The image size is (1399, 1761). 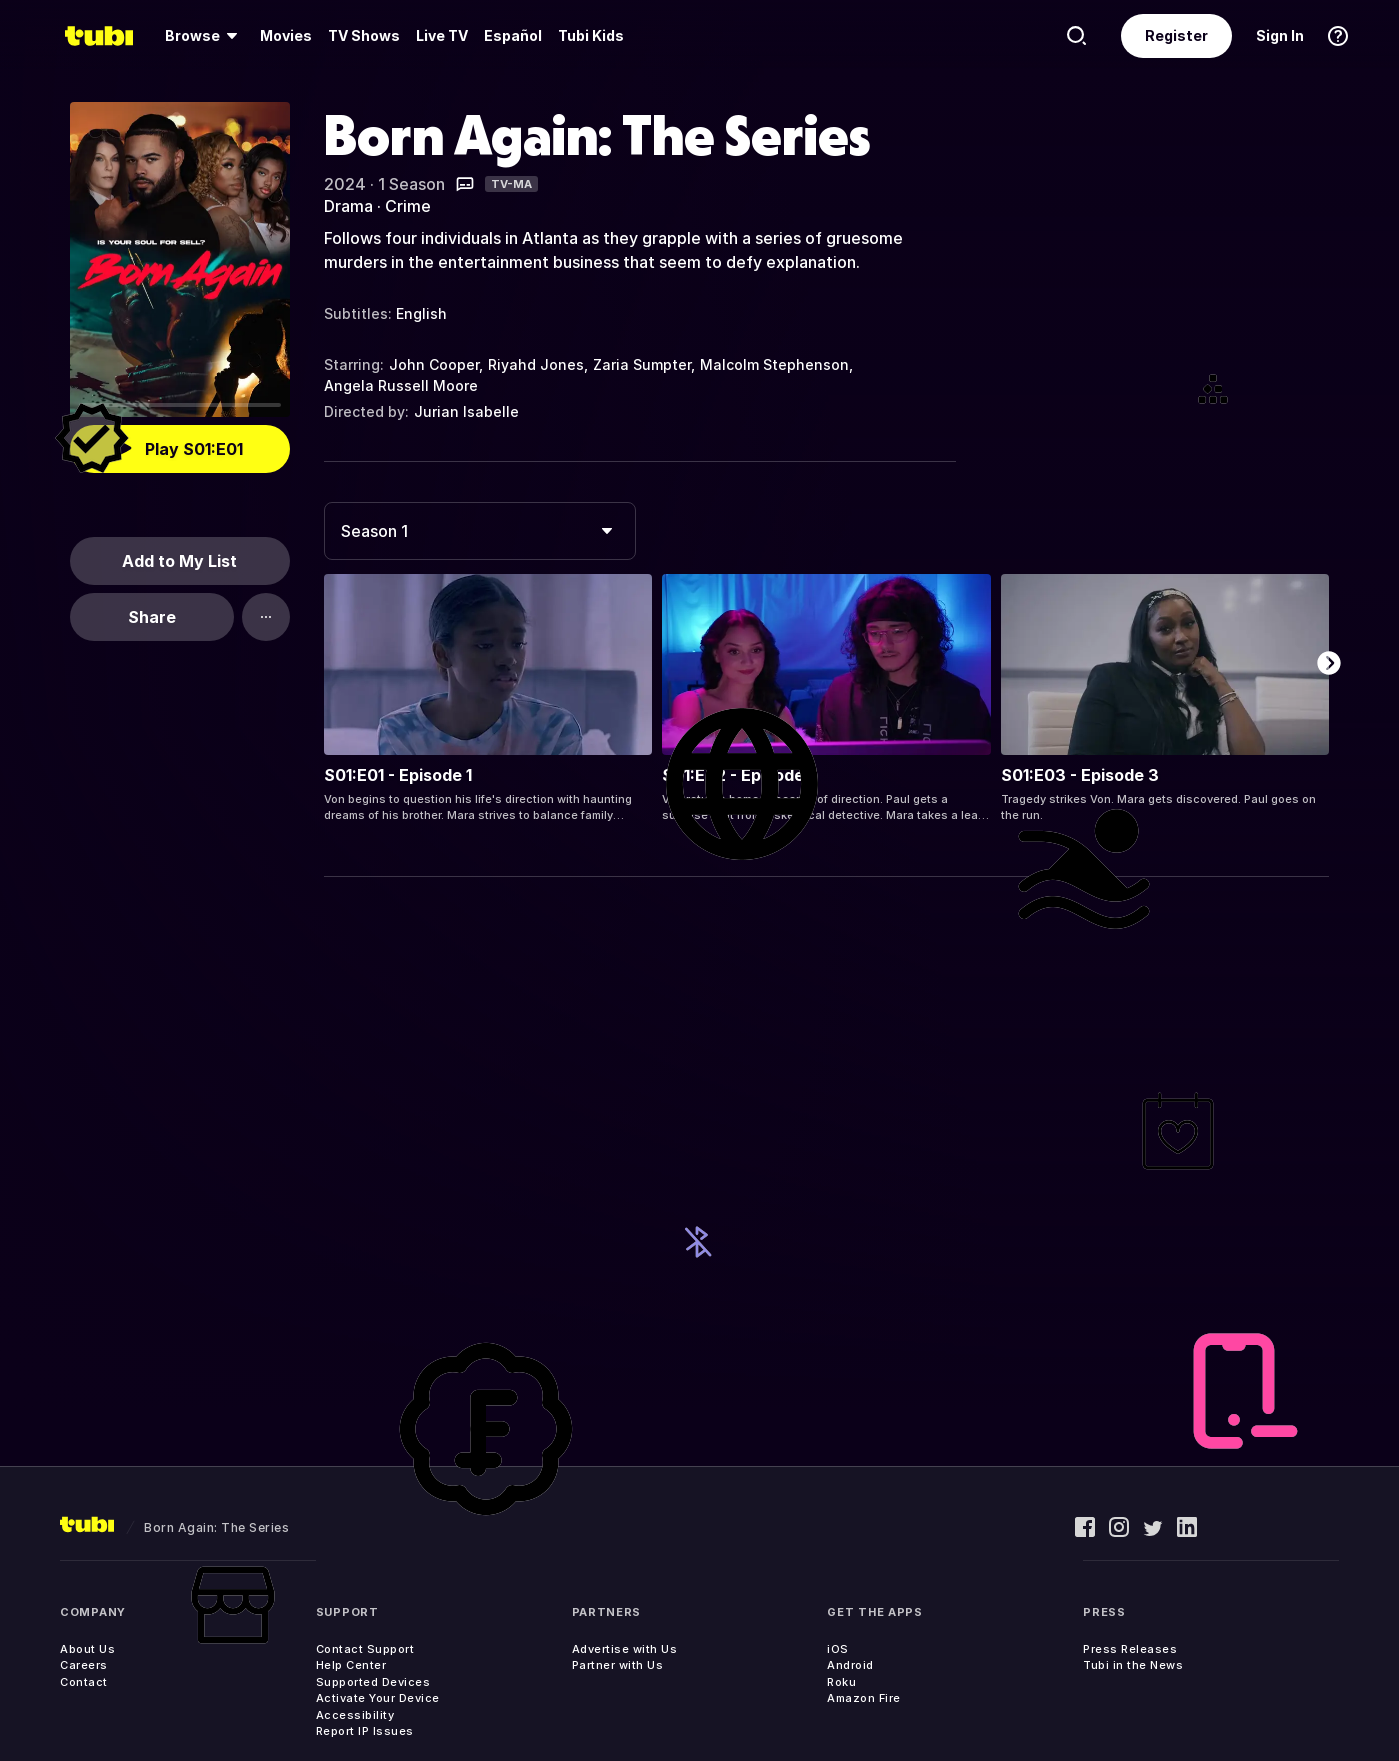 I want to click on remove a mobile device from your account, so click(x=1234, y=1391).